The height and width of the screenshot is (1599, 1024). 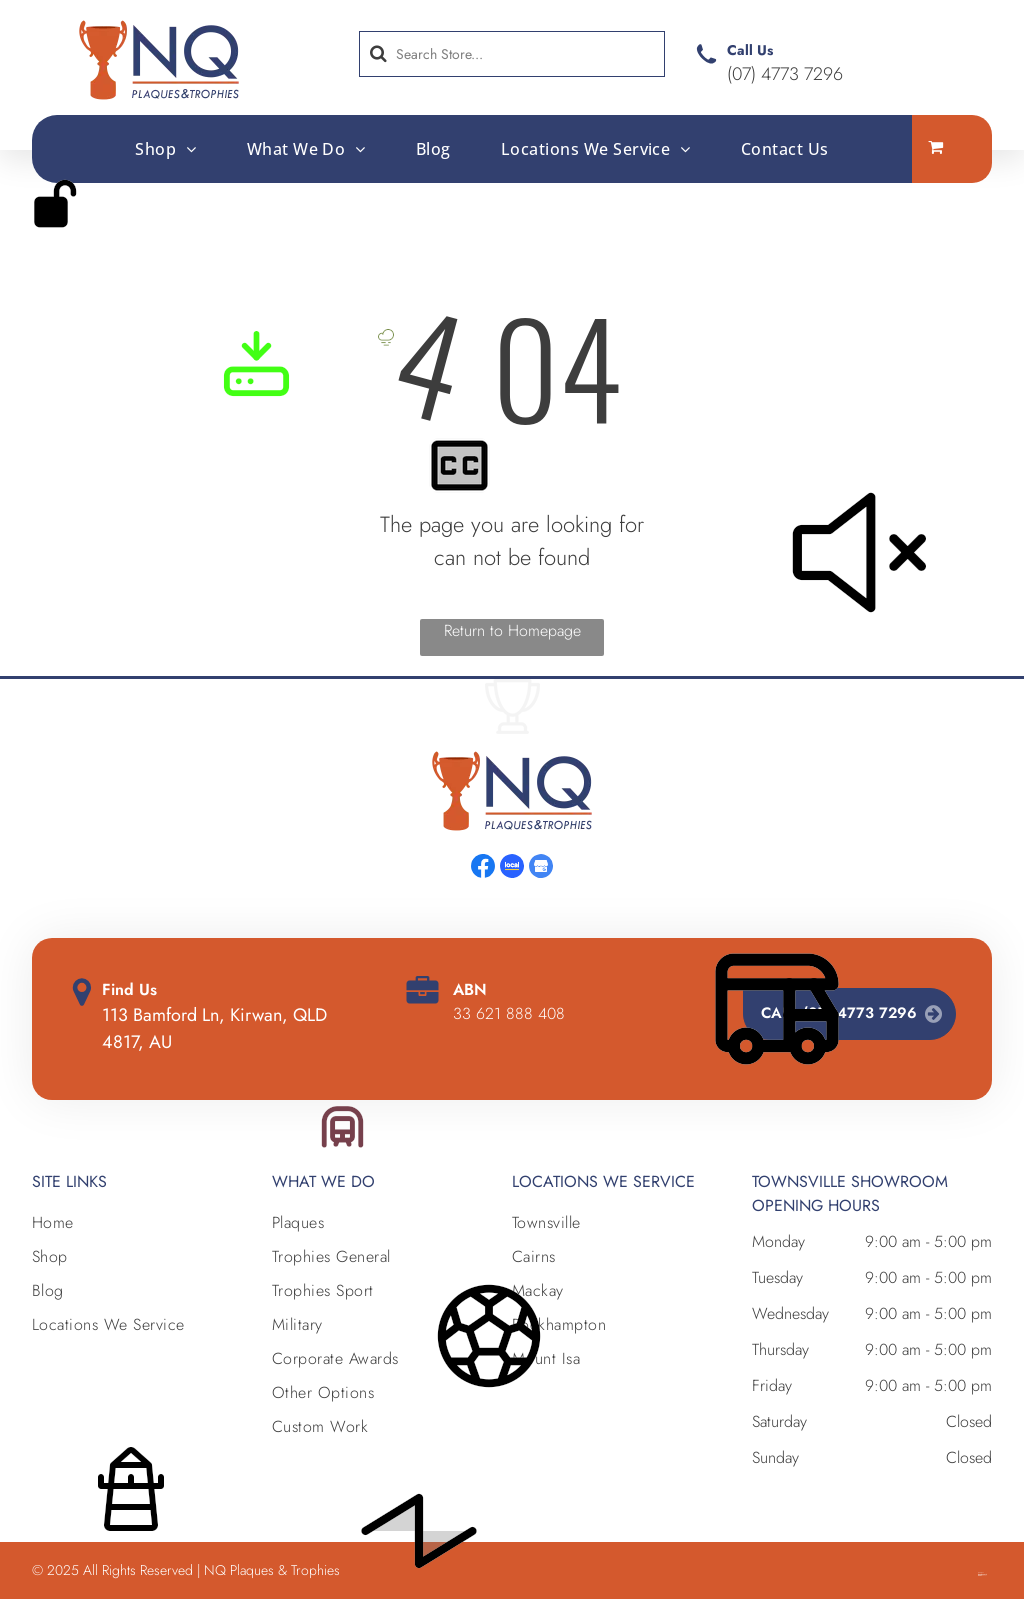 What do you see at coordinates (489, 1336) in the screenshot?
I see `access soccer or football content` at bounding box center [489, 1336].